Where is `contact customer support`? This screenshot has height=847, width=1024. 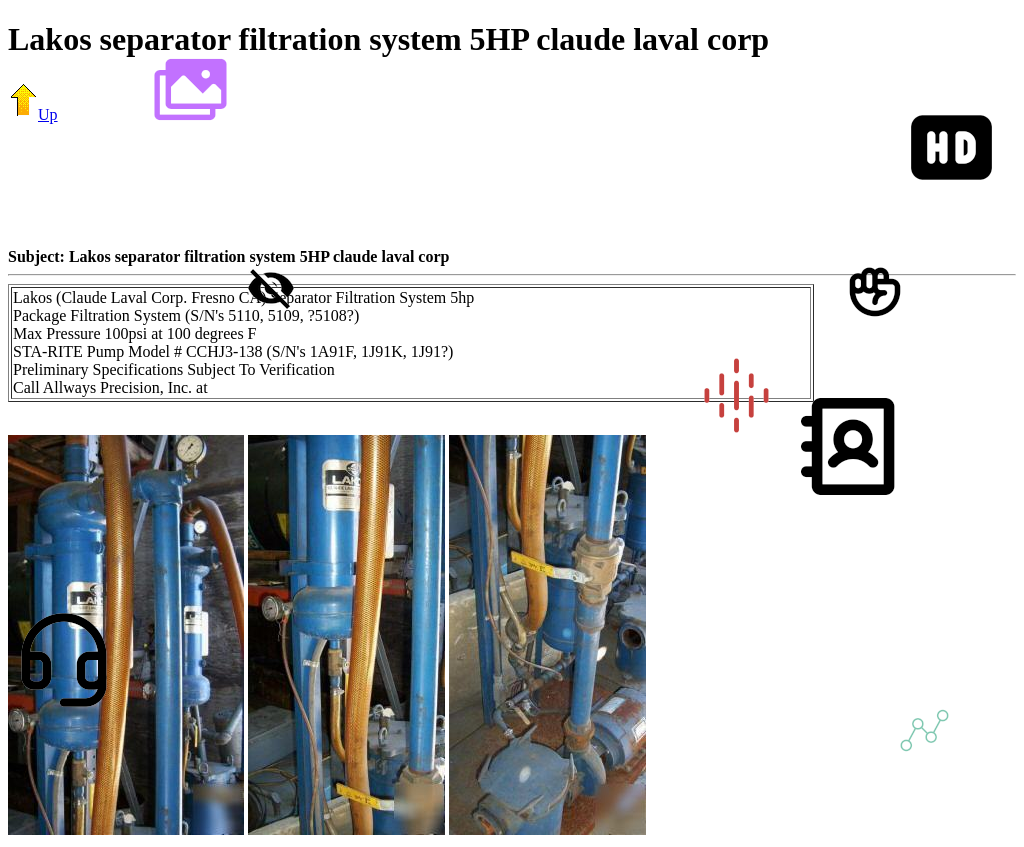 contact customer support is located at coordinates (64, 660).